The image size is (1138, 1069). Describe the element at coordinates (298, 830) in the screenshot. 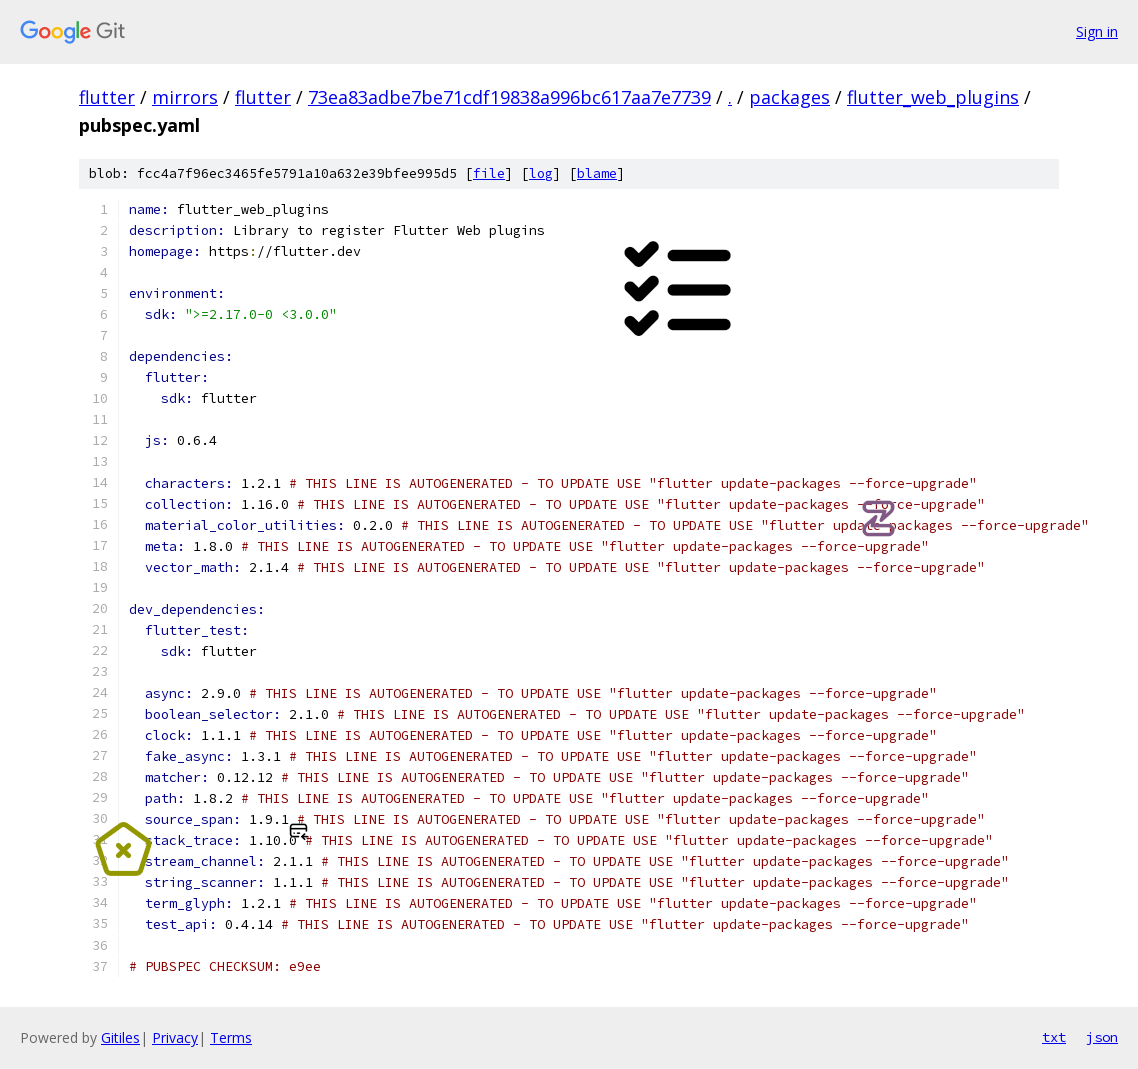

I see `request a refund to your card` at that location.